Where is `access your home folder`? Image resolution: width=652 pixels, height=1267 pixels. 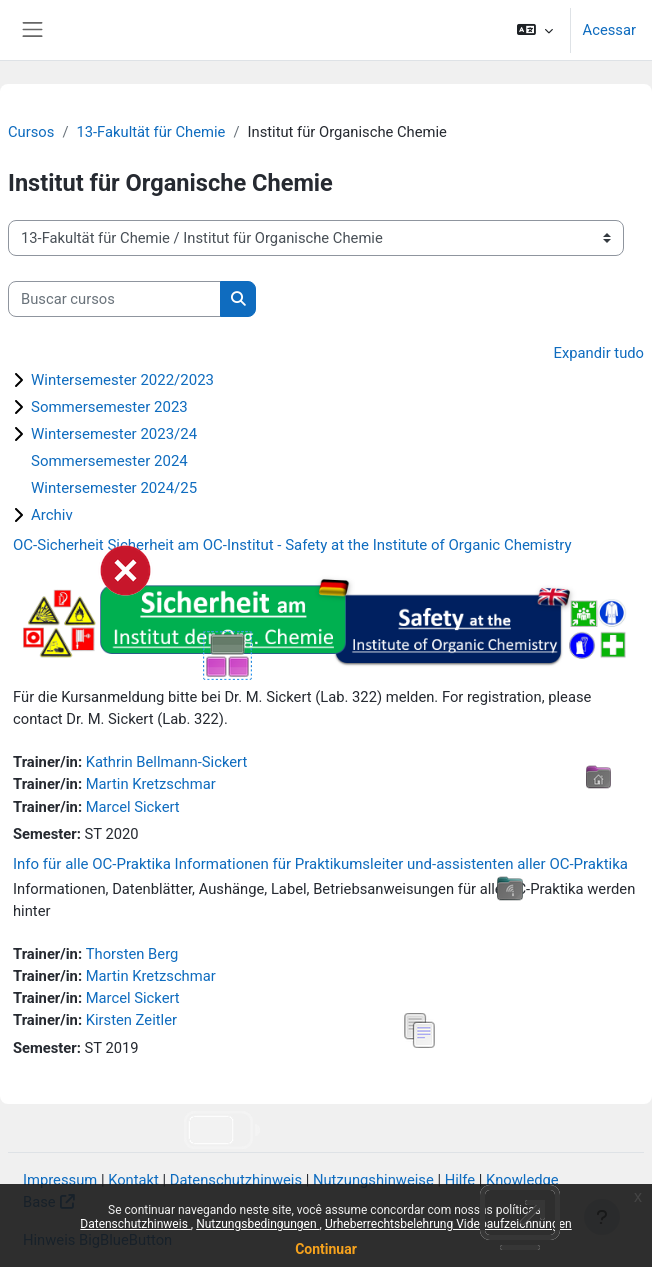
access your home folder is located at coordinates (598, 776).